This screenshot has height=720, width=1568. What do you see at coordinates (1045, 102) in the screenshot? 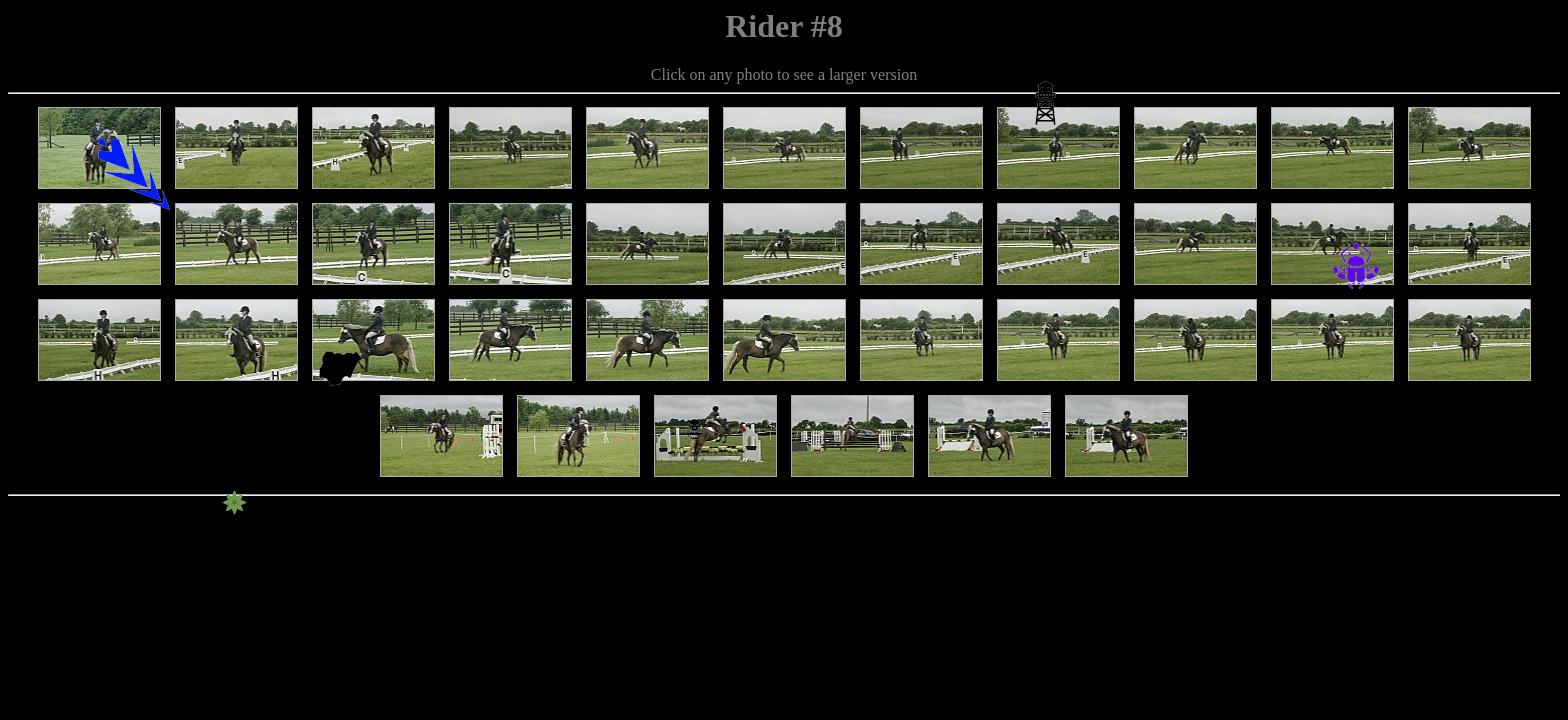
I see `view or access lookout points on a map` at bounding box center [1045, 102].